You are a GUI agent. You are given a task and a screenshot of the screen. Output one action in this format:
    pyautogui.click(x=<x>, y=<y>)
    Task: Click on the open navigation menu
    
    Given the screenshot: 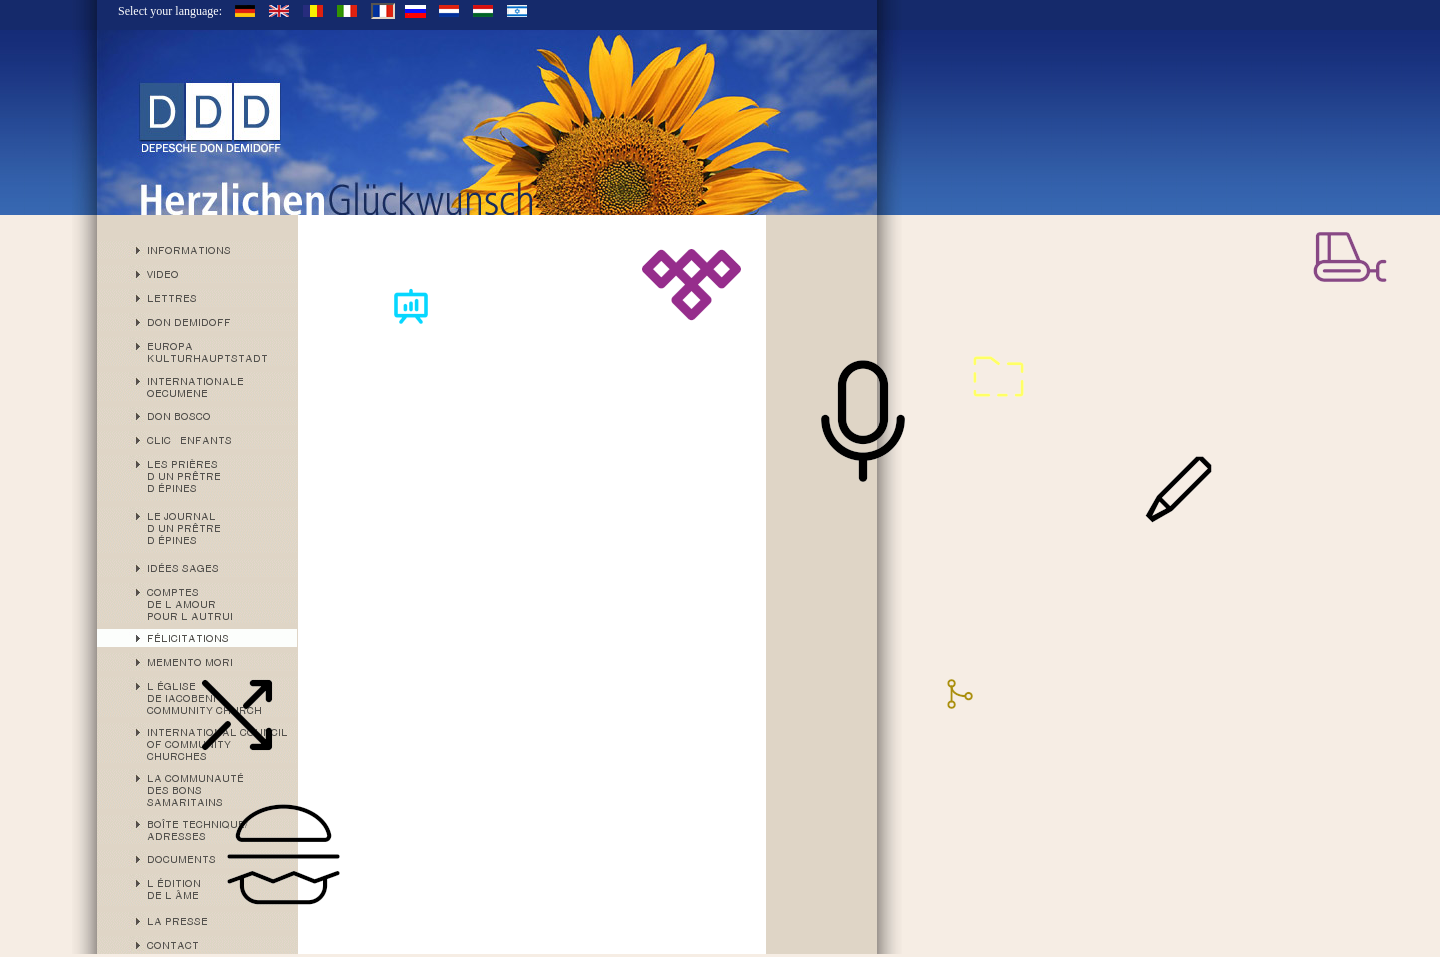 What is the action you would take?
    pyautogui.click(x=283, y=856)
    